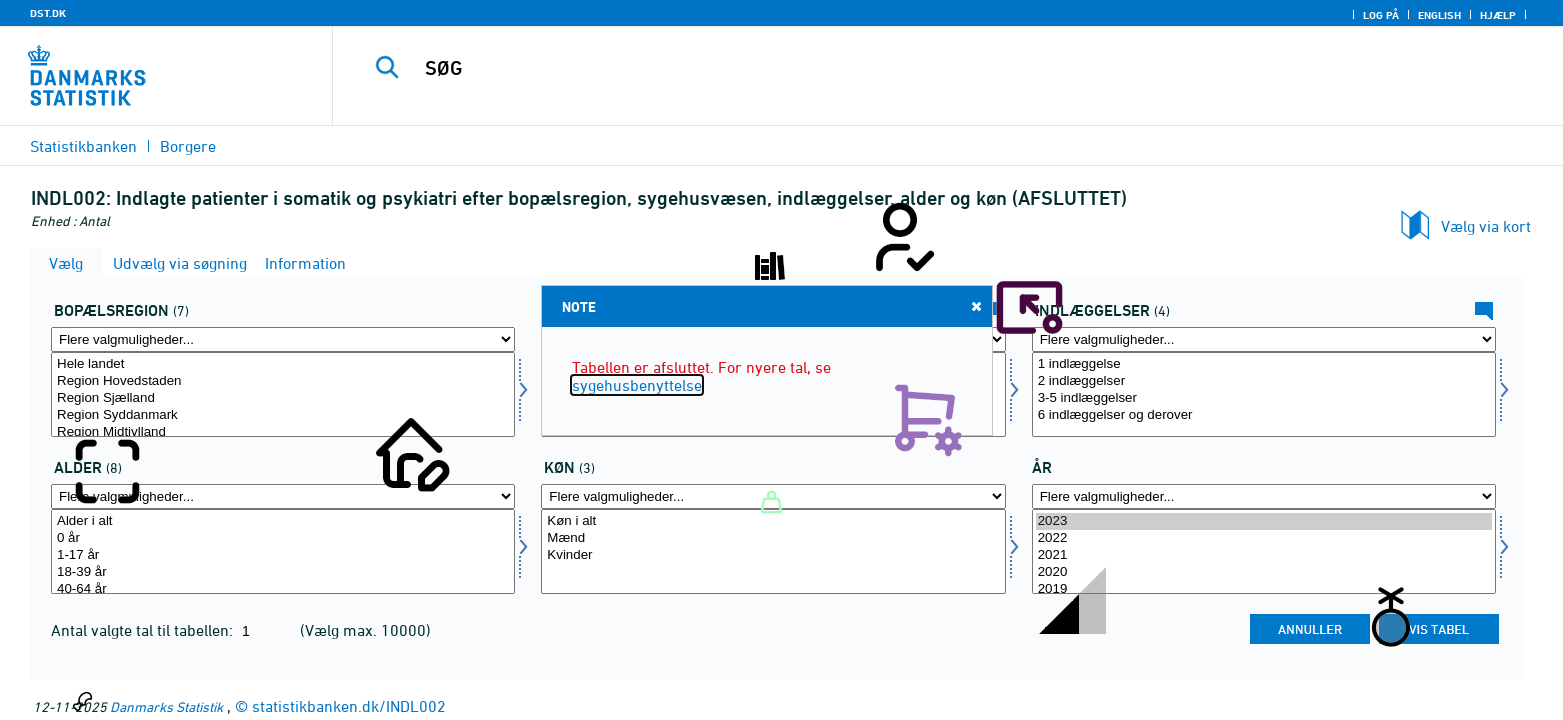 Image resolution: width=1563 pixels, height=720 pixels. What do you see at coordinates (900, 237) in the screenshot?
I see `verify or approve a user account` at bounding box center [900, 237].